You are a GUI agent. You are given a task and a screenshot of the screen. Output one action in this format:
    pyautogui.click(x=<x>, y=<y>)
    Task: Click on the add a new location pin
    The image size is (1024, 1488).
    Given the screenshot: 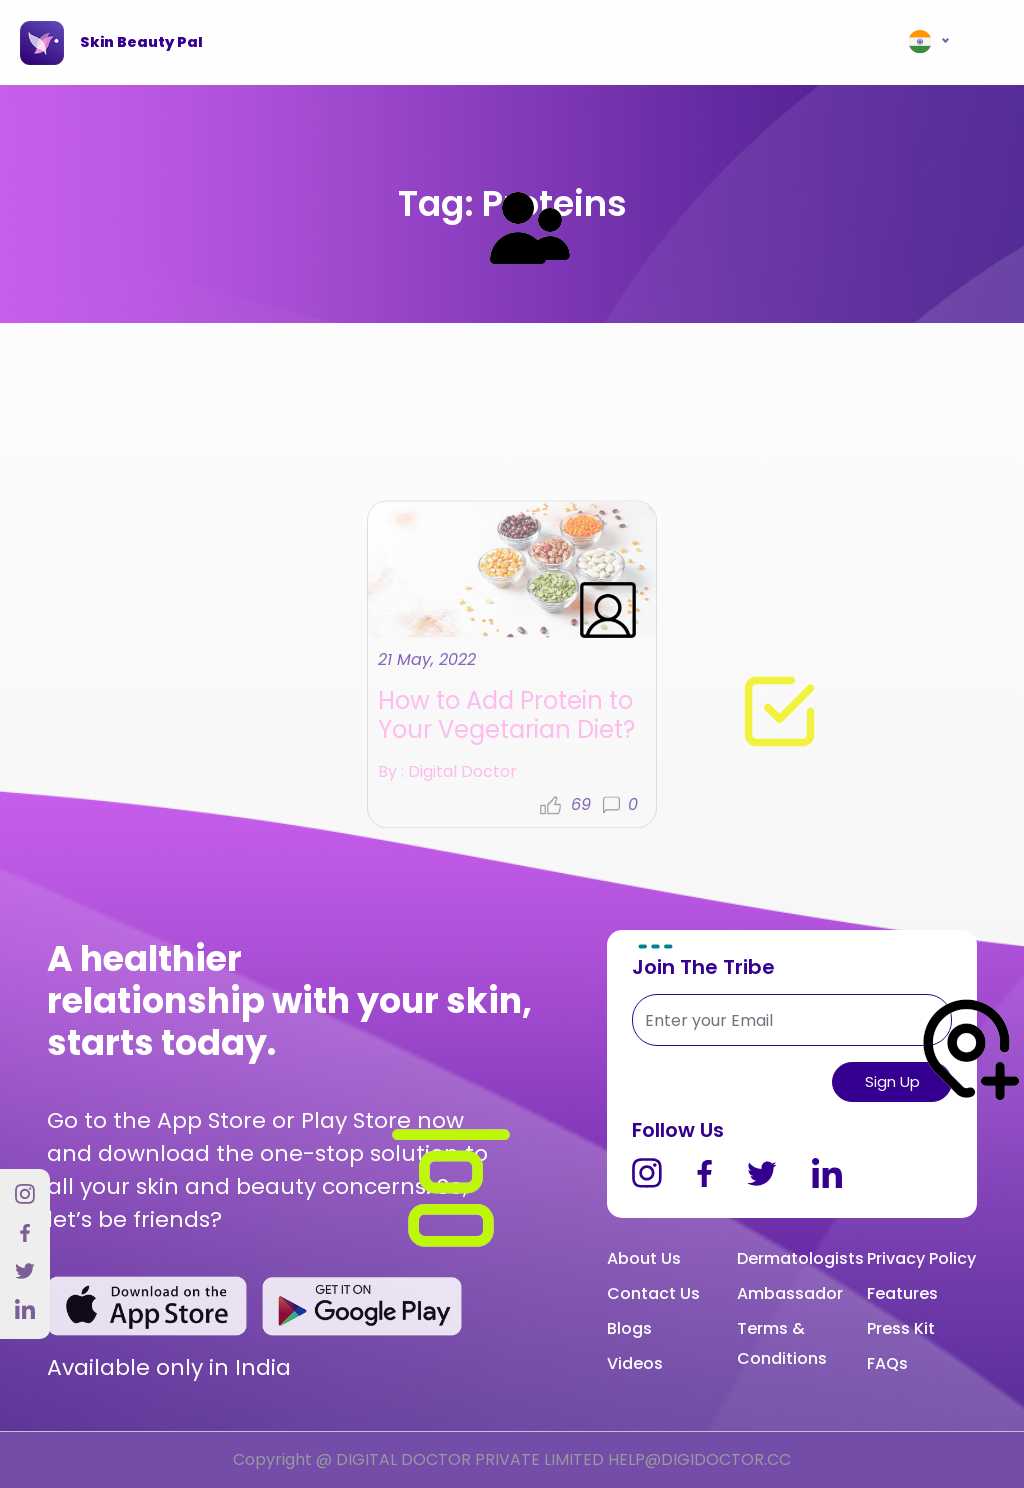 What is the action you would take?
    pyautogui.click(x=966, y=1047)
    